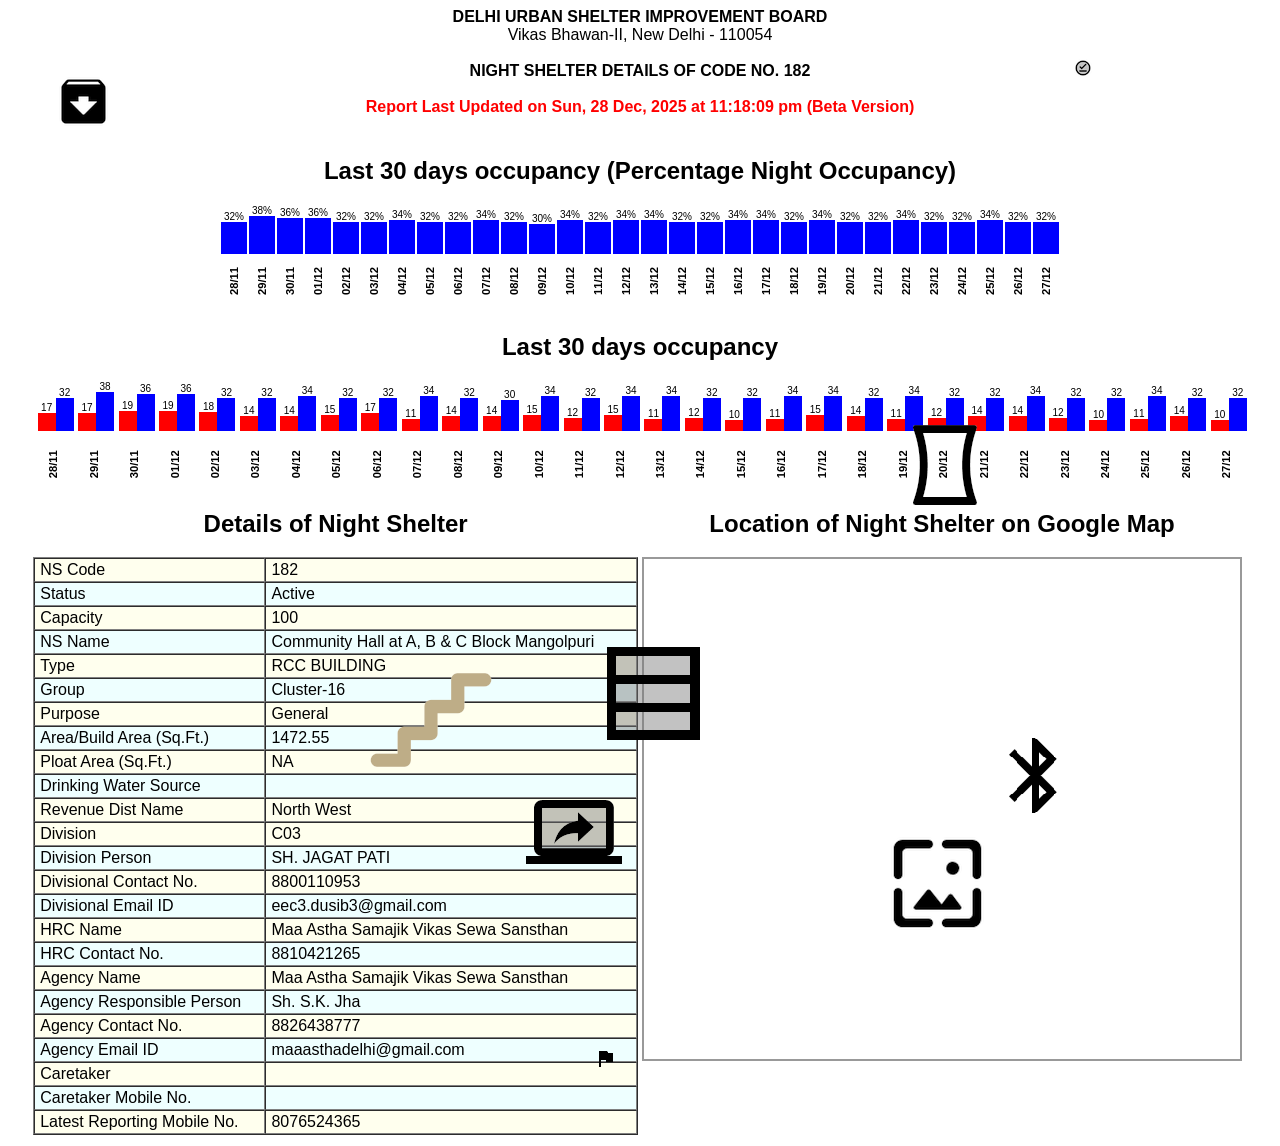 This screenshot has width=1280, height=1146. I want to click on indicates stairs or stairwell access, so click(431, 720).